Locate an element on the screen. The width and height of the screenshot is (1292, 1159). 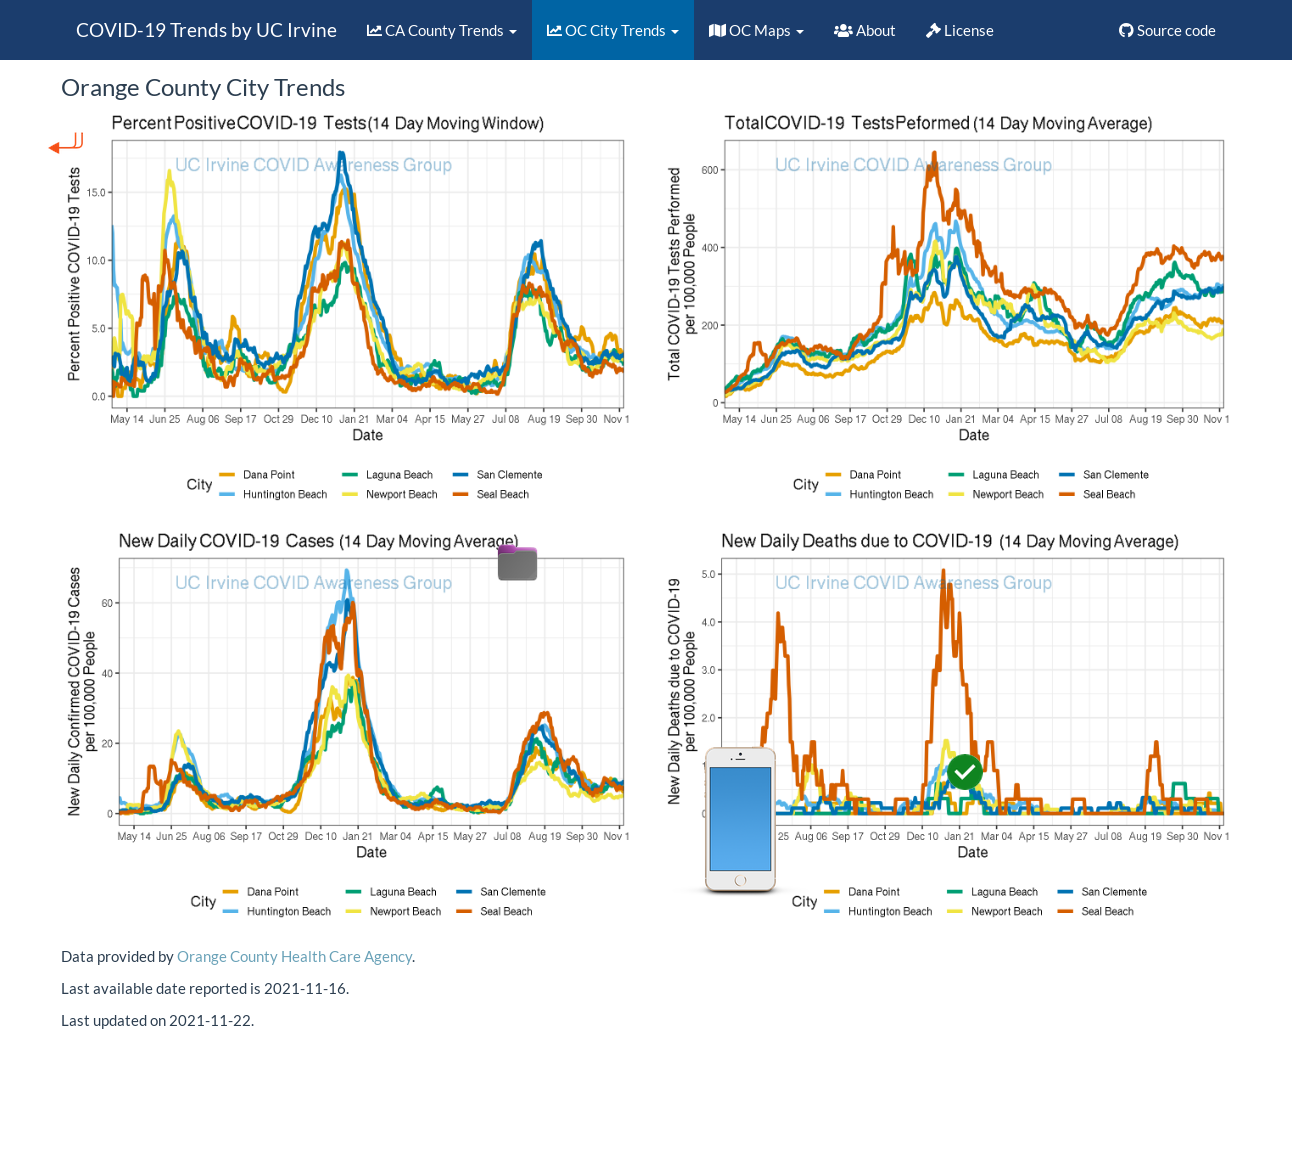
confirm or accept a calculation is located at coordinates (965, 772).